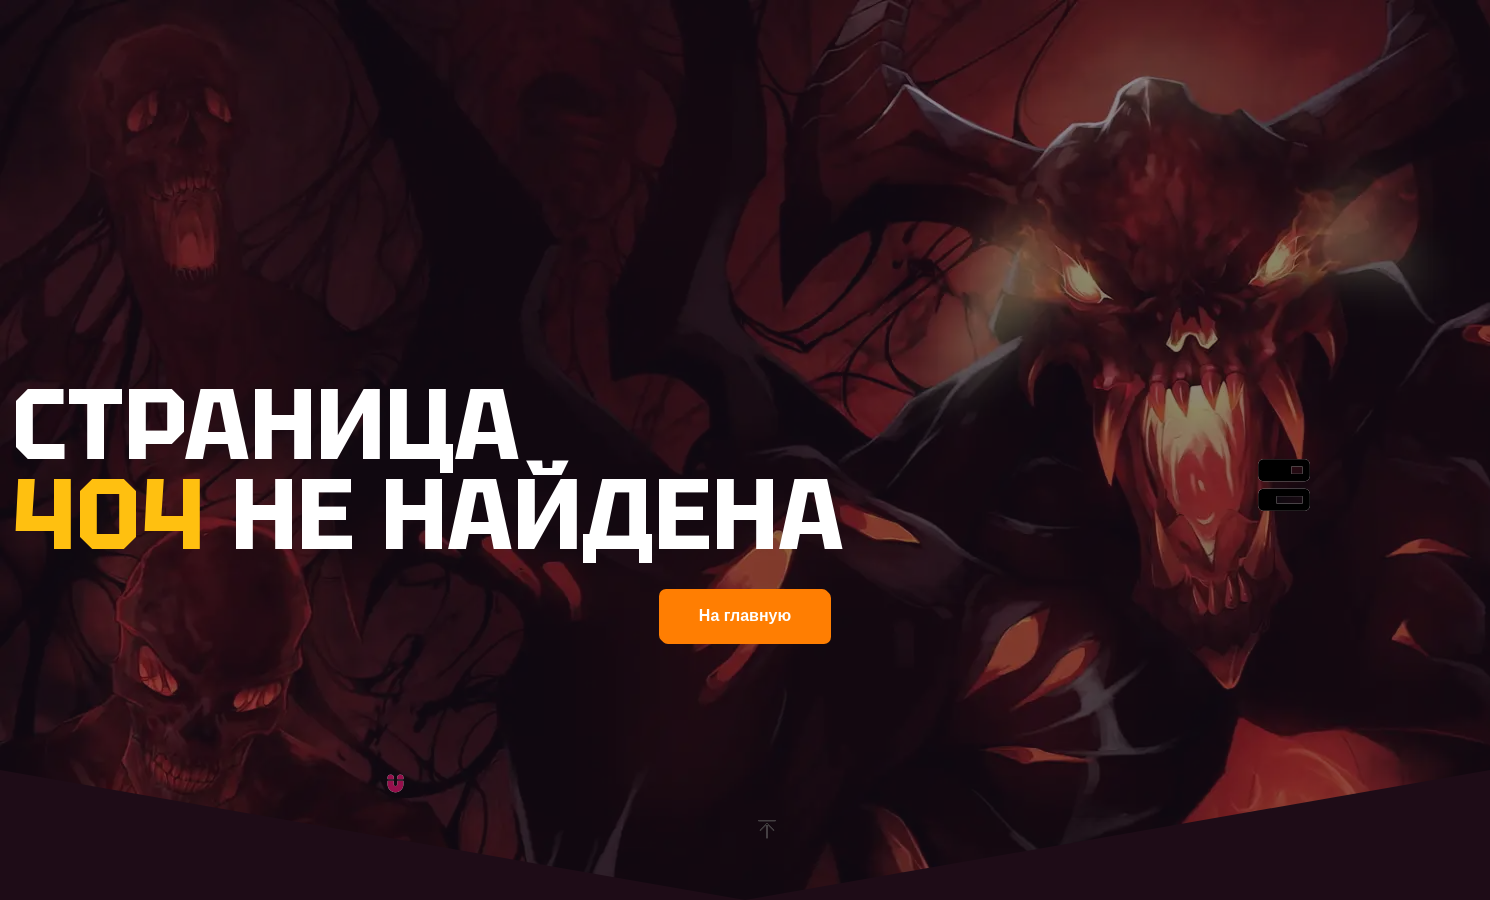 This screenshot has height=900, width=1490. What do you see at coordinates (767, 829) in the screenshot?
I see `scroll to top of page` at bounding box center [767, 829].